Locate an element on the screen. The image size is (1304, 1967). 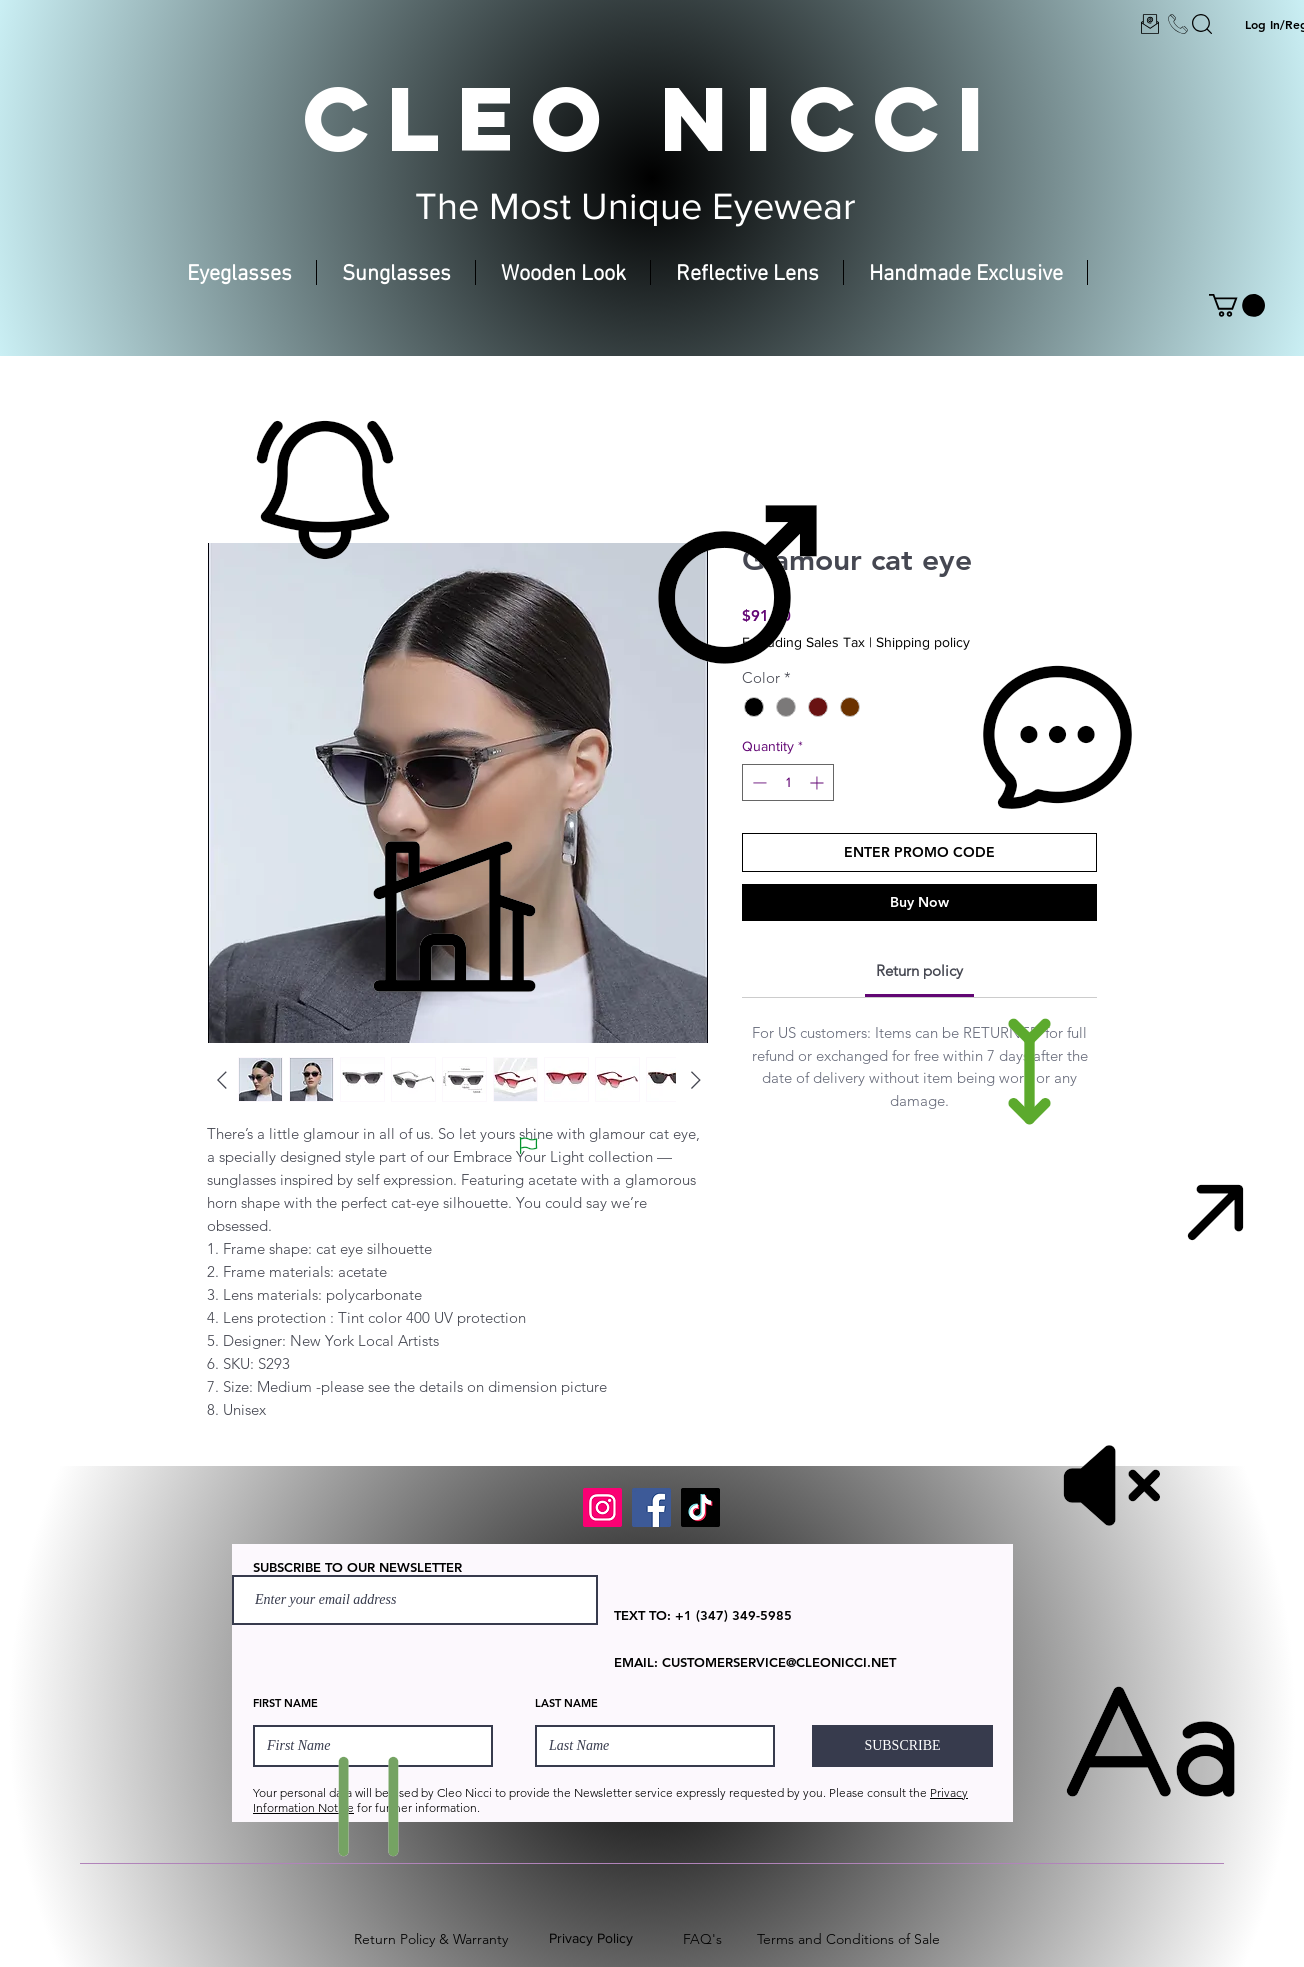
open chat or messaging is located at coordinates (1057, 734).